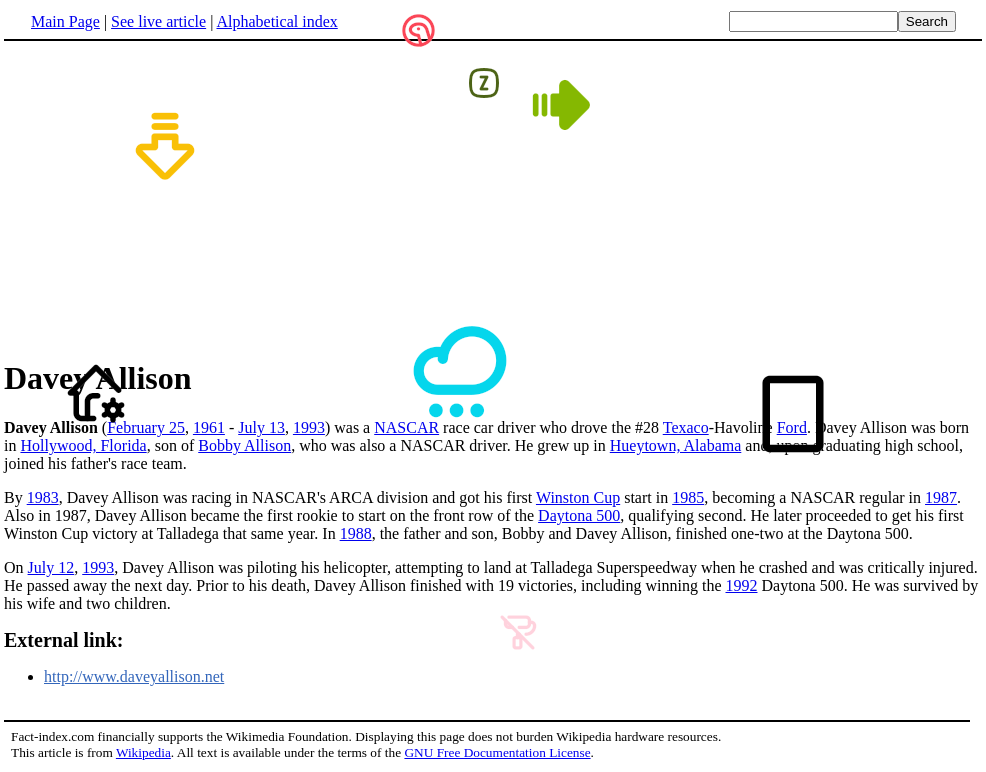  What do you see at coordinates (96, 393) in the screenshot?
I see `access home settings` at bounding box center [96, 393].